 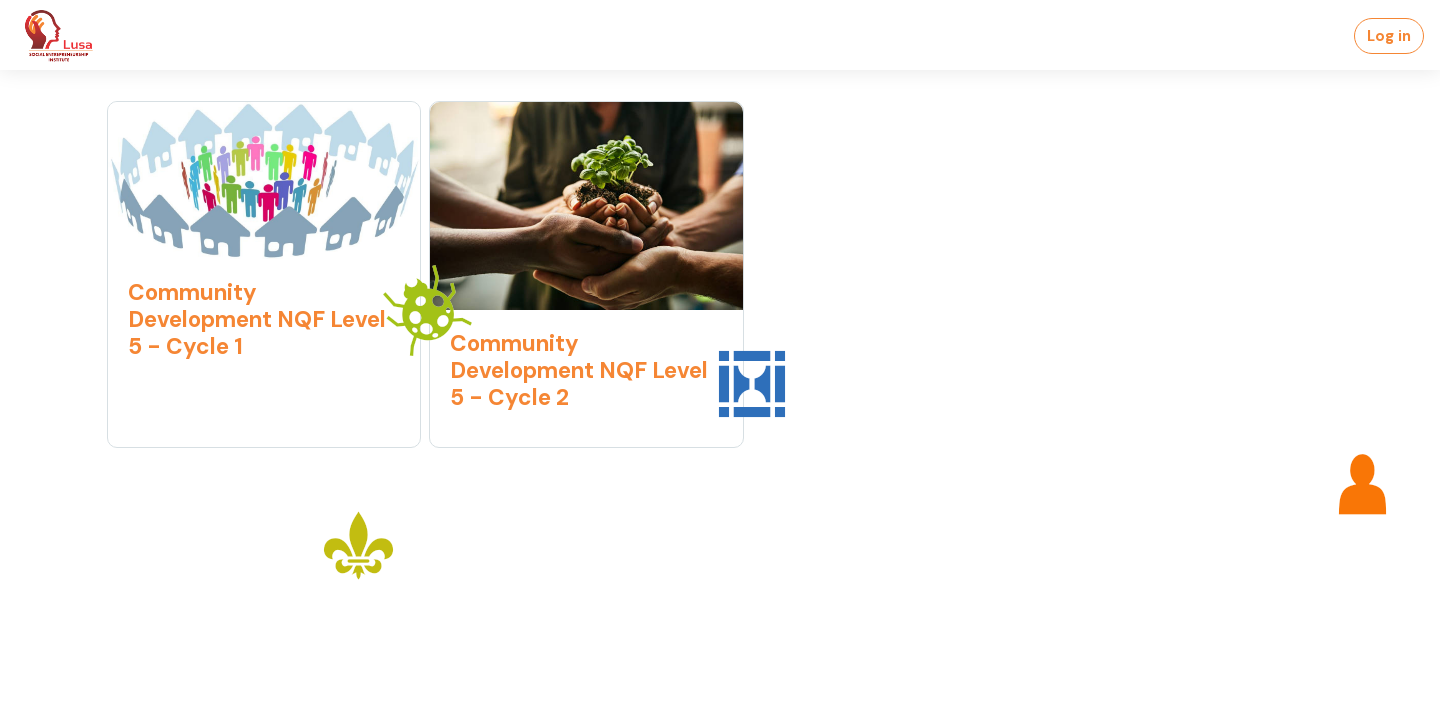 What do you see at coordinates (358, 545) in the screenshot?
I see `decorative emblem representing French or royal heritage` at bounding box center [358, 545].